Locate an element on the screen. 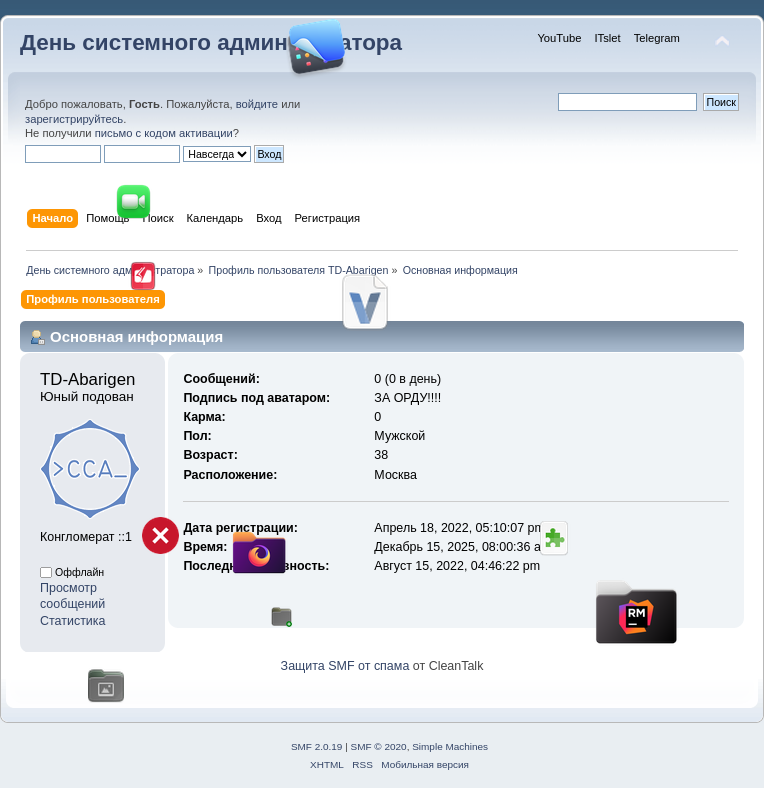 The image size is (764, 788). open your pictures folder is located at coordinates (106, 685).